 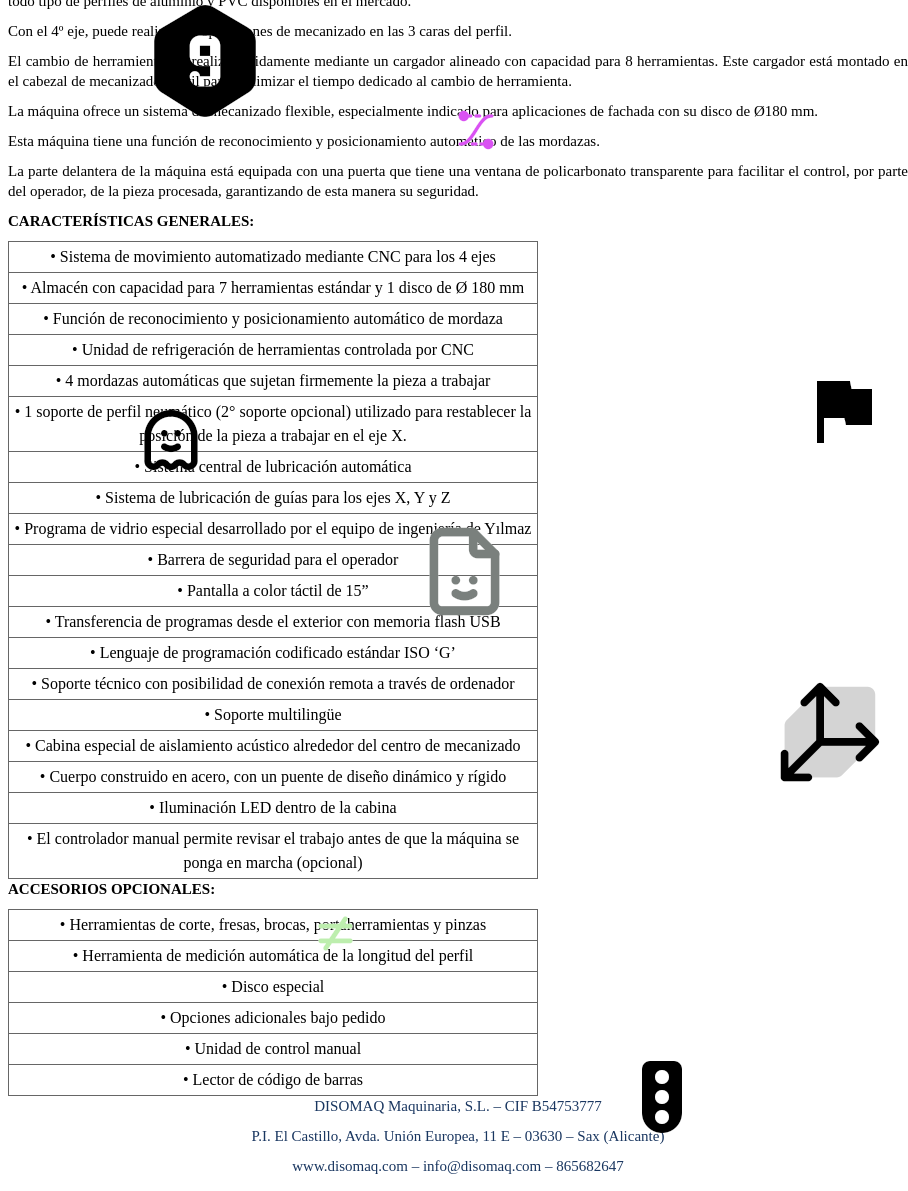 I want to click on view a friendly or positive document, so click(x=464, y=571).